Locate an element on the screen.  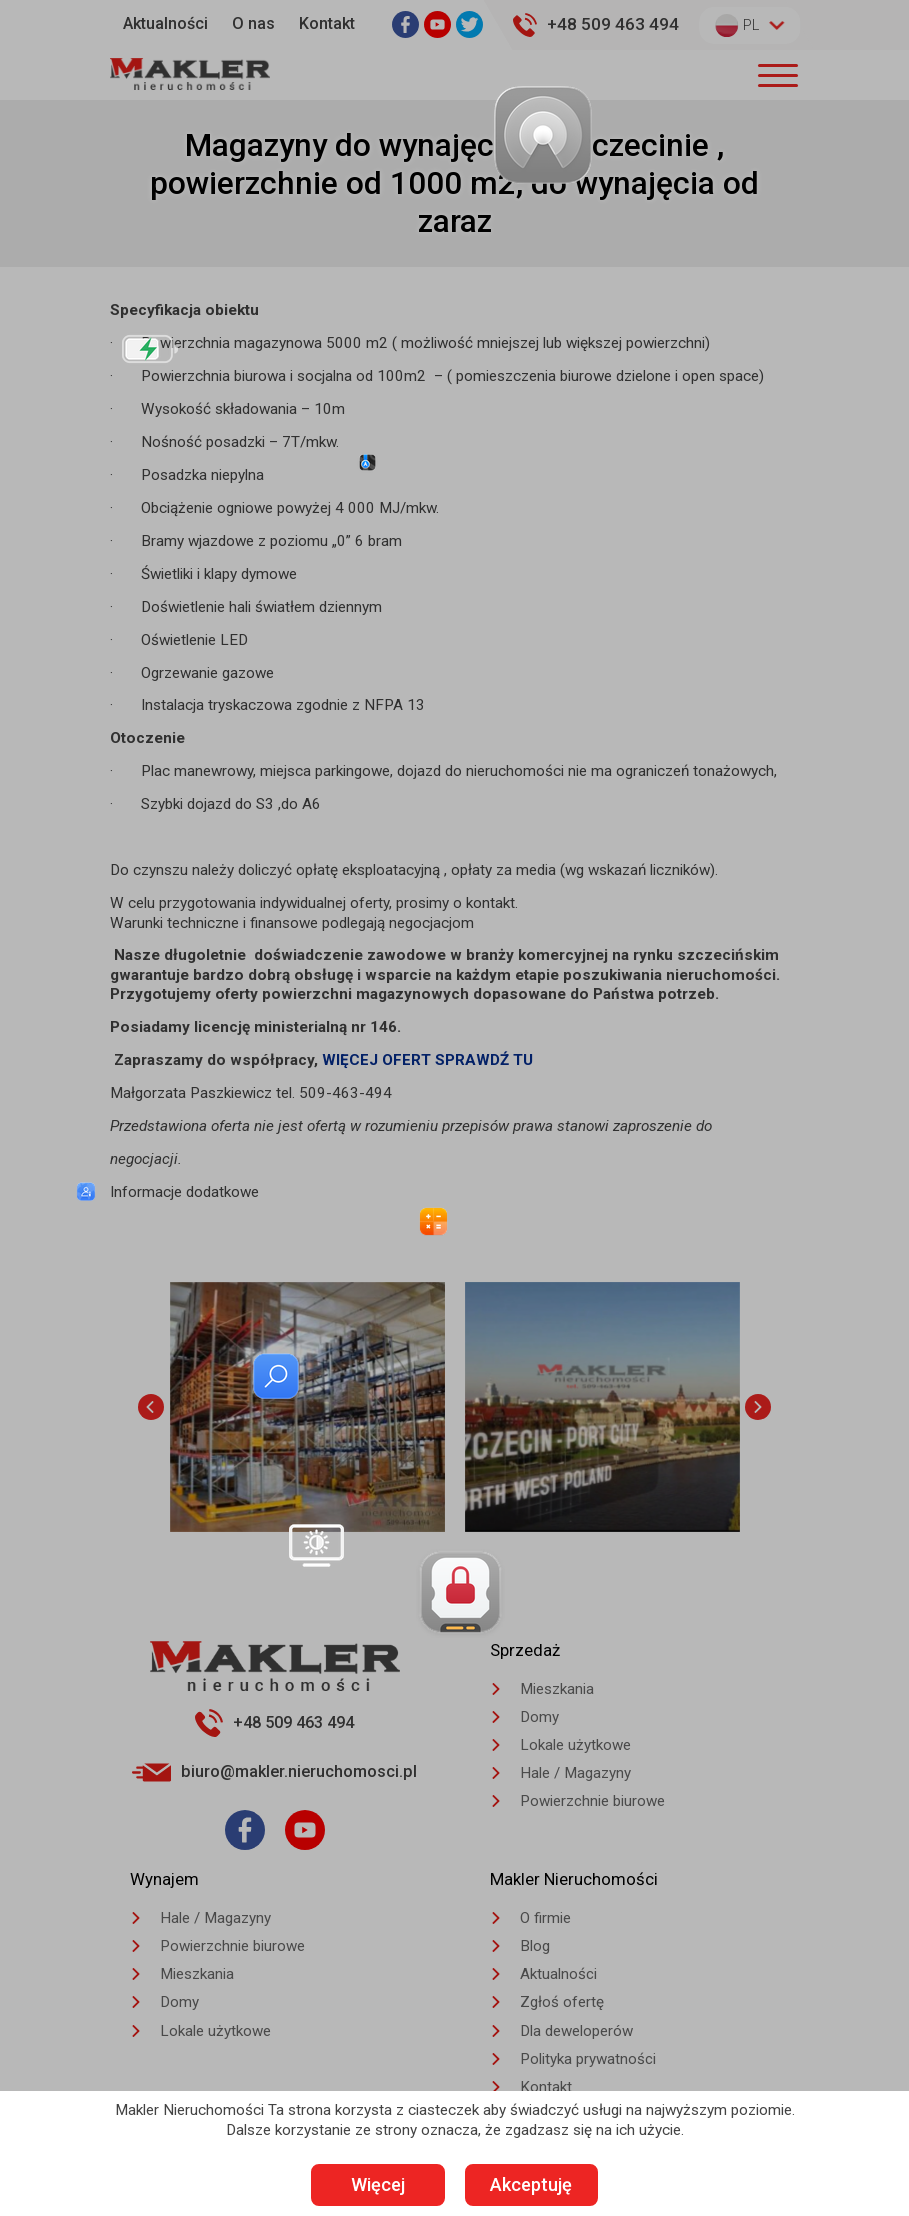
open apple maps is located at coordinates (367, 462).